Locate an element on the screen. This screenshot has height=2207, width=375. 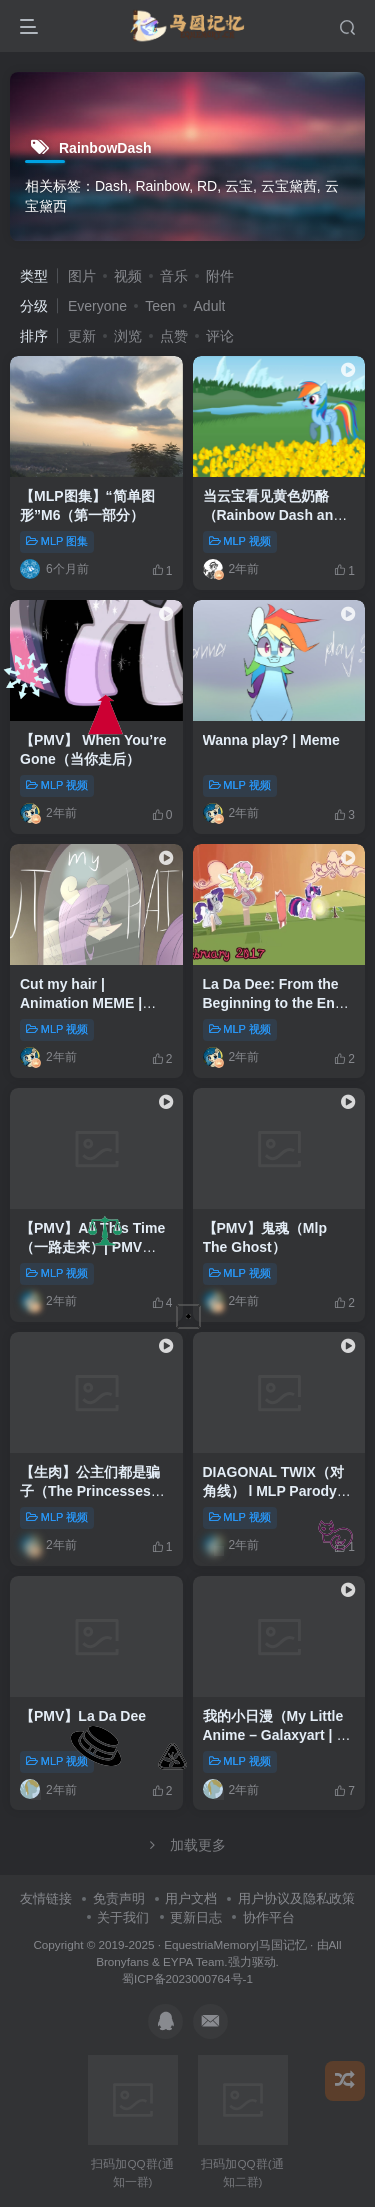
access legal or terms of service information is located at coordinates (105, 1230).